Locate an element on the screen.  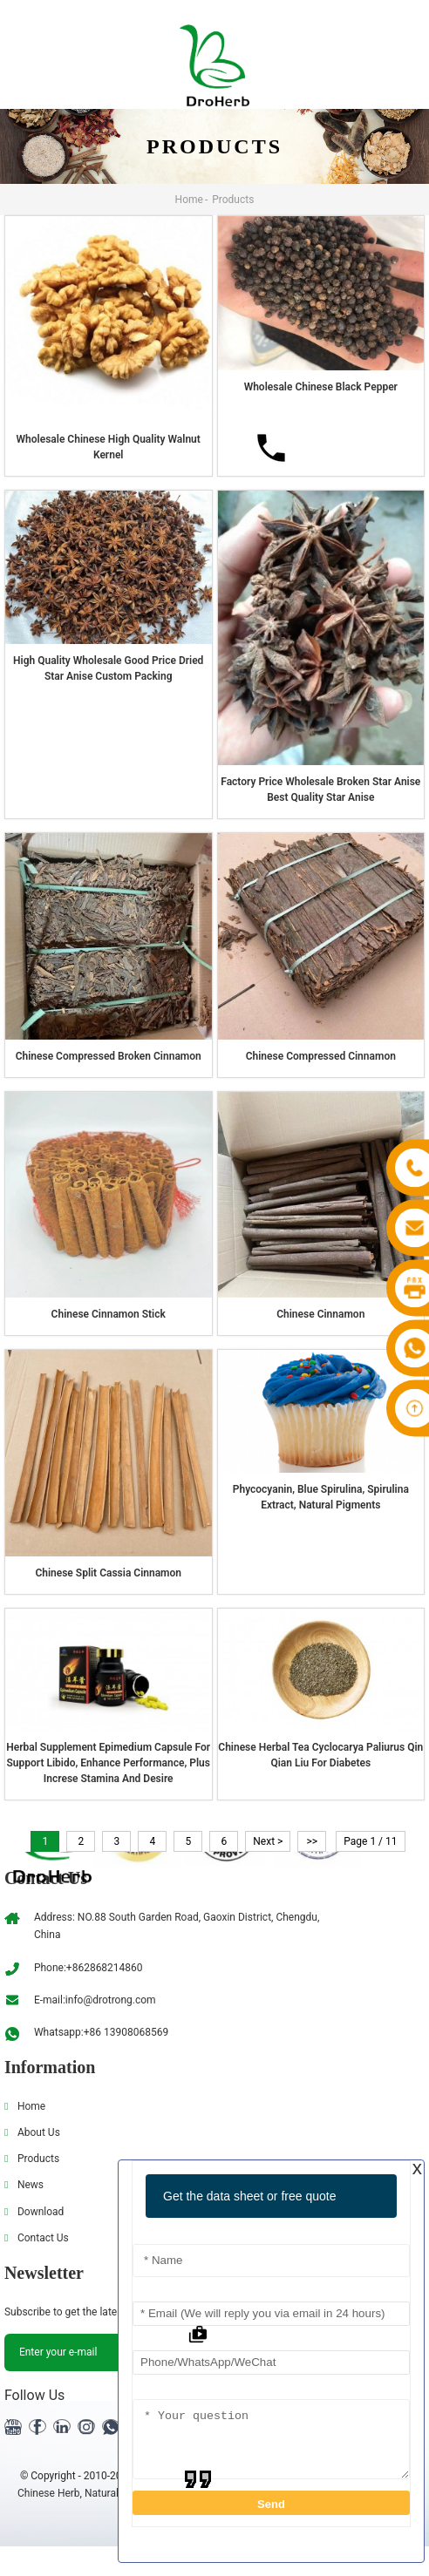
insert a block quote is located at coordinates (198, 2479).